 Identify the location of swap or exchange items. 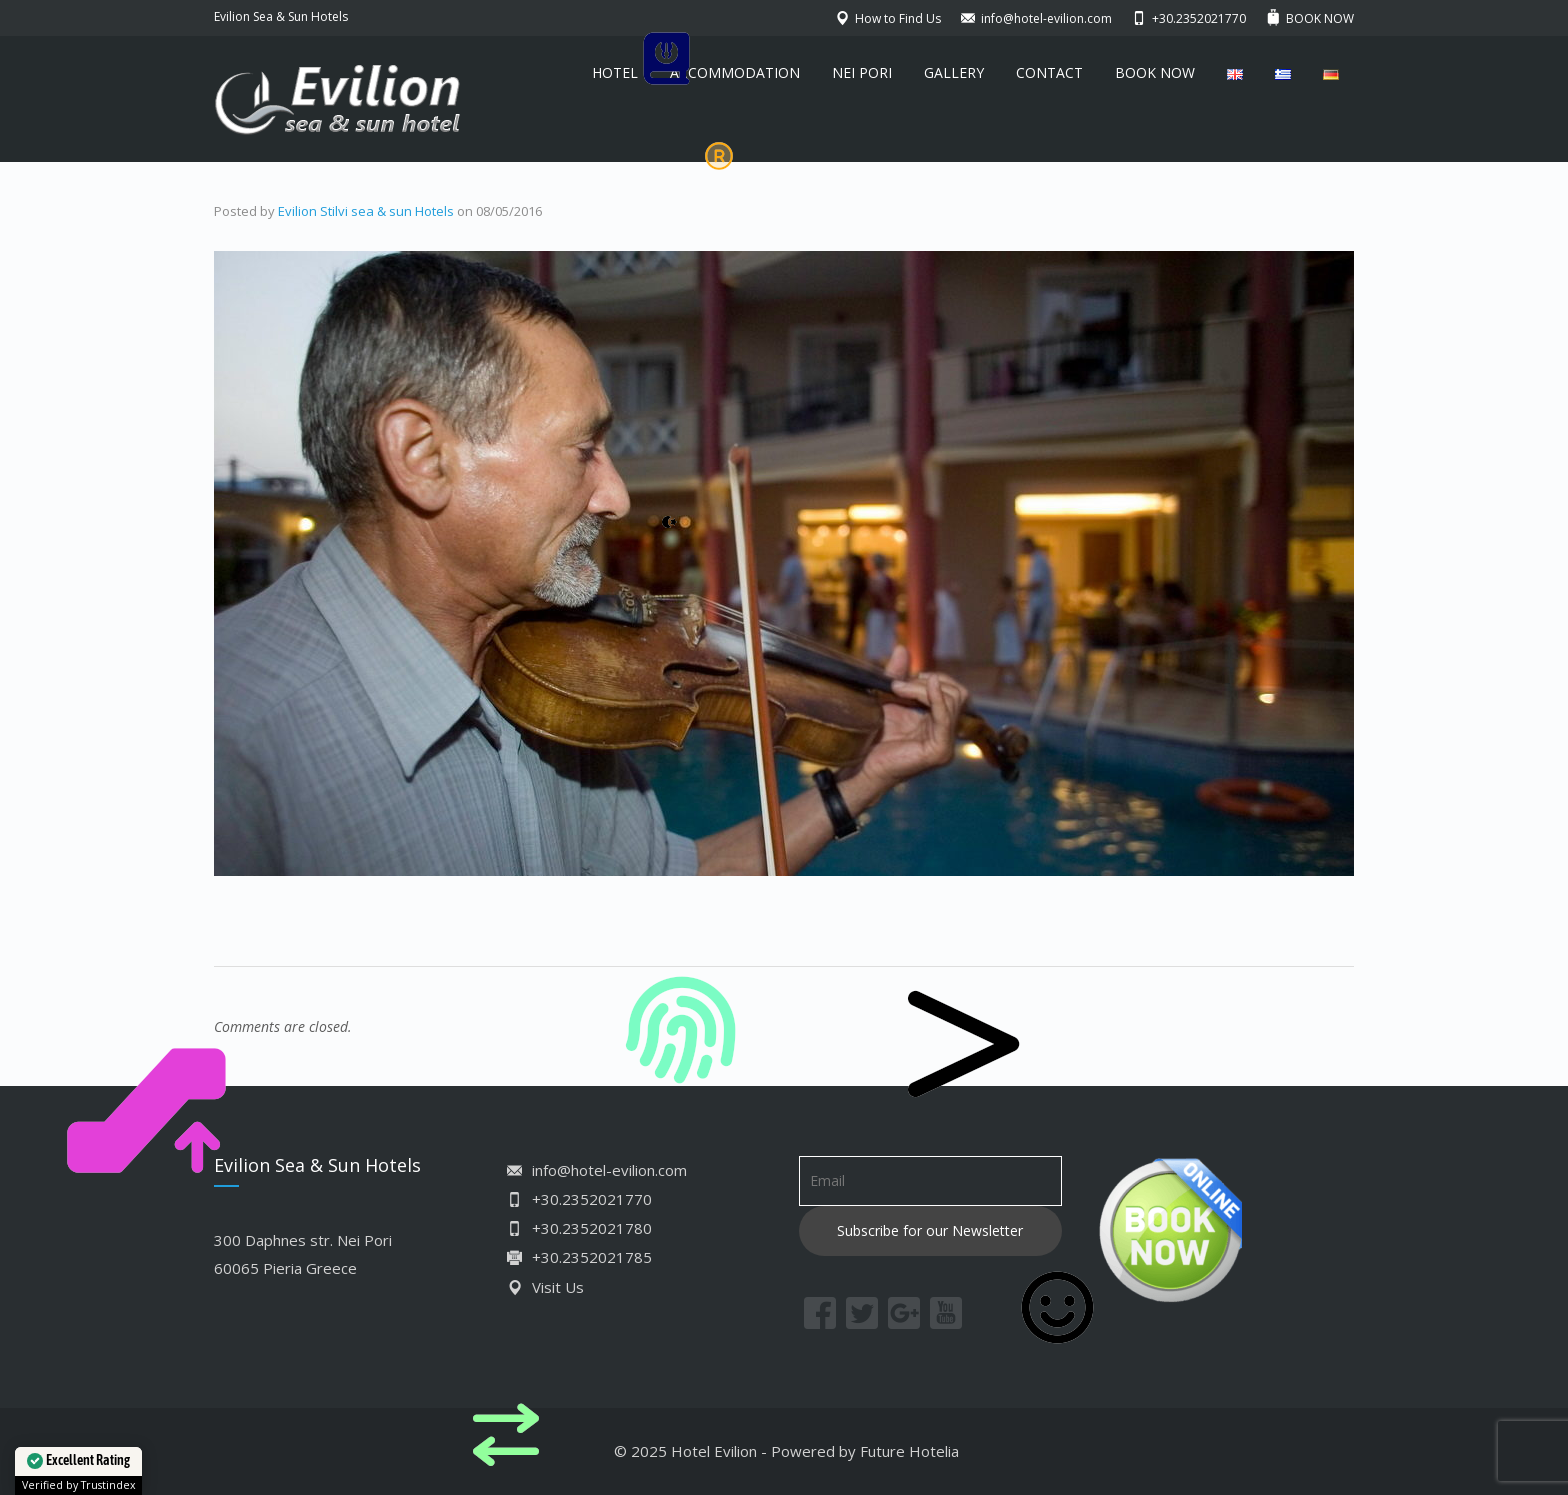
(506, 1433).